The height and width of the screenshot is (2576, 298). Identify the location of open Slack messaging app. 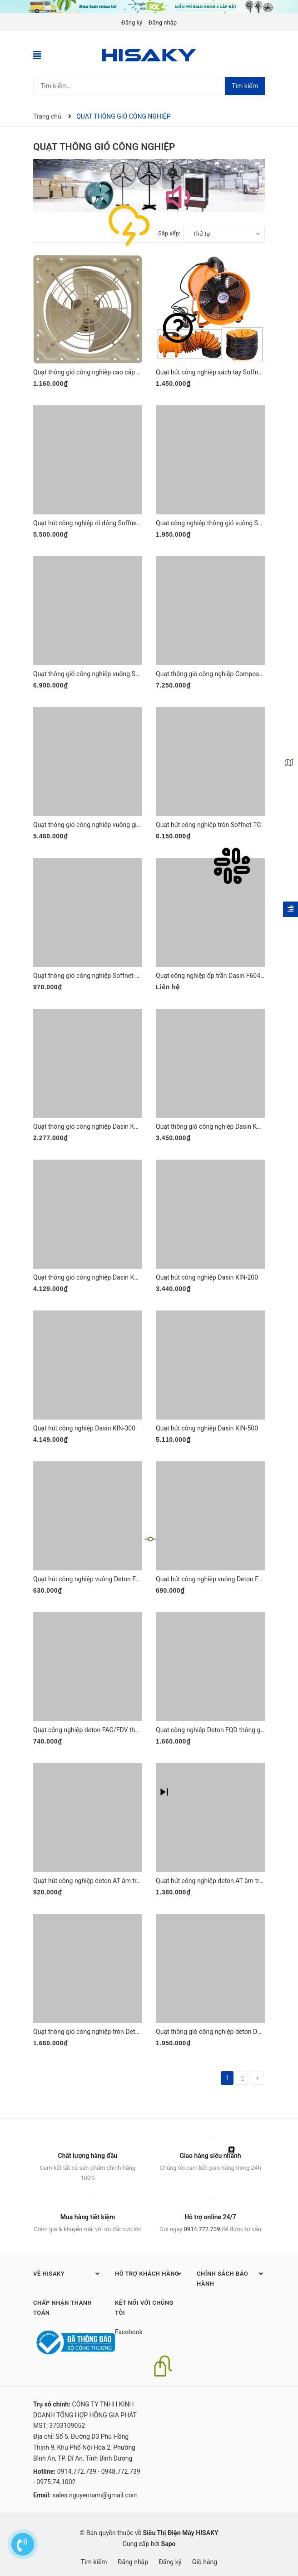
(232, 866).